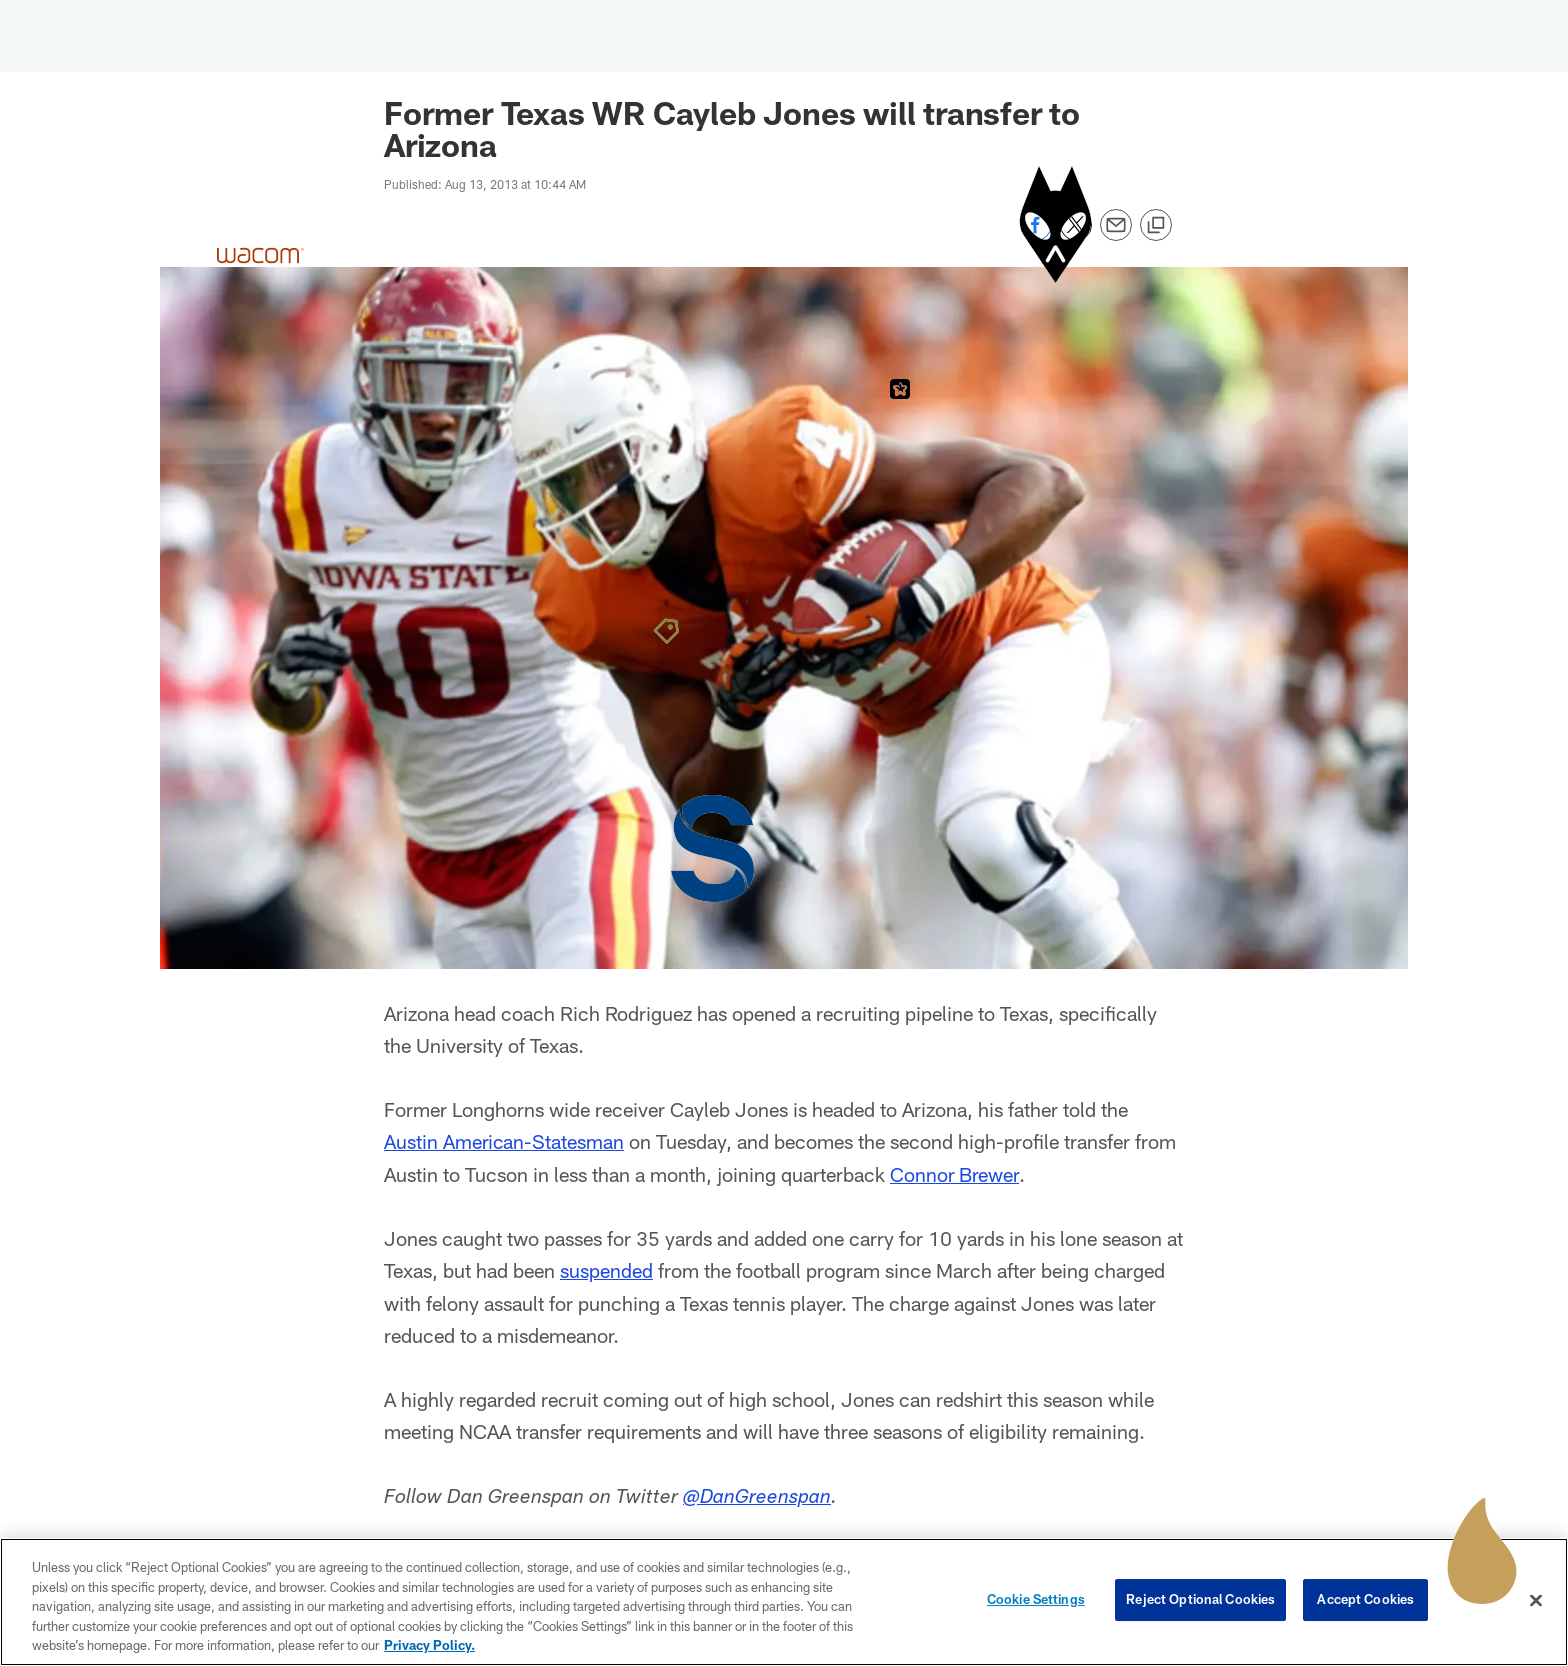 The image size is (1568, 1666). I want to click on open foobar2000 audio player, so click(1055, 224).